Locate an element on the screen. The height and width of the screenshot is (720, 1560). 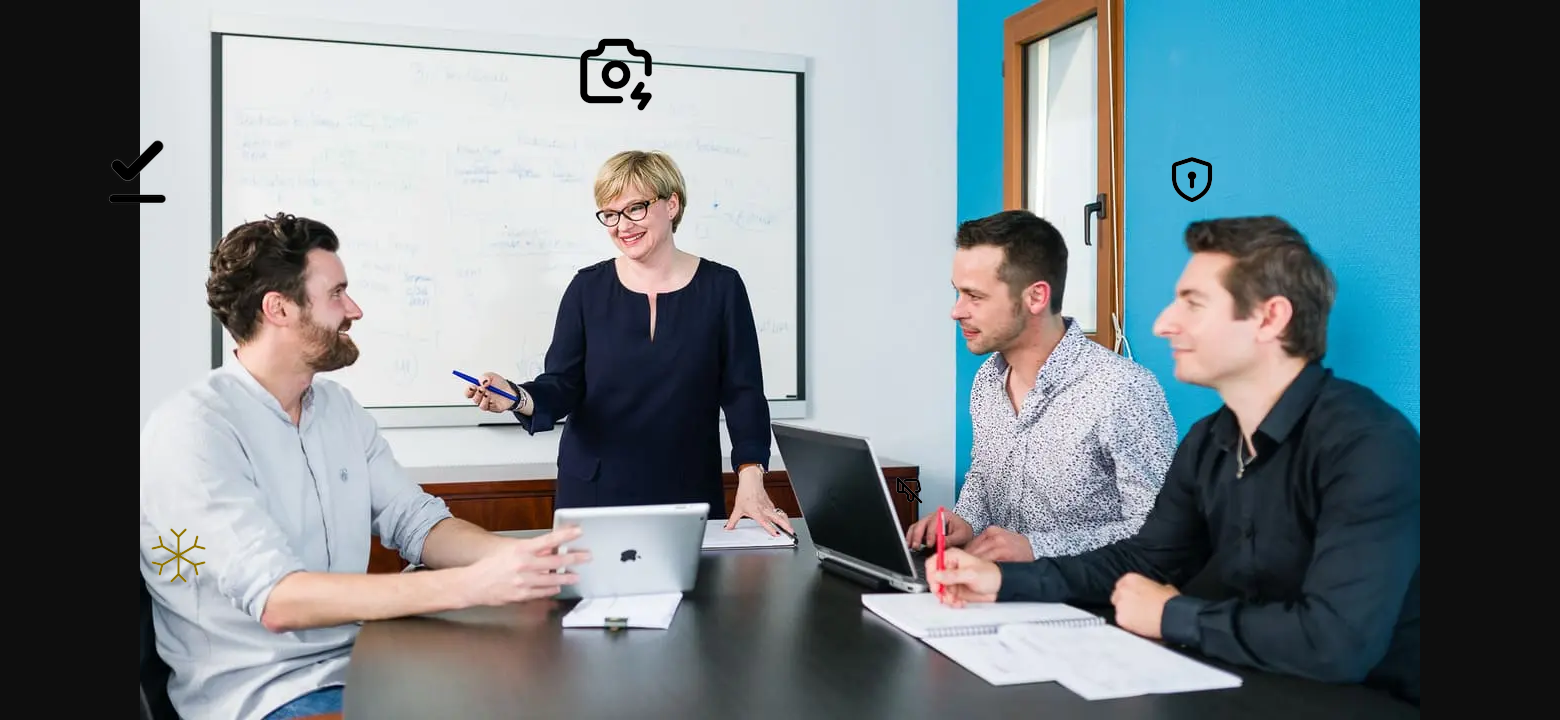
download complete is located at coordinates (137, 170).